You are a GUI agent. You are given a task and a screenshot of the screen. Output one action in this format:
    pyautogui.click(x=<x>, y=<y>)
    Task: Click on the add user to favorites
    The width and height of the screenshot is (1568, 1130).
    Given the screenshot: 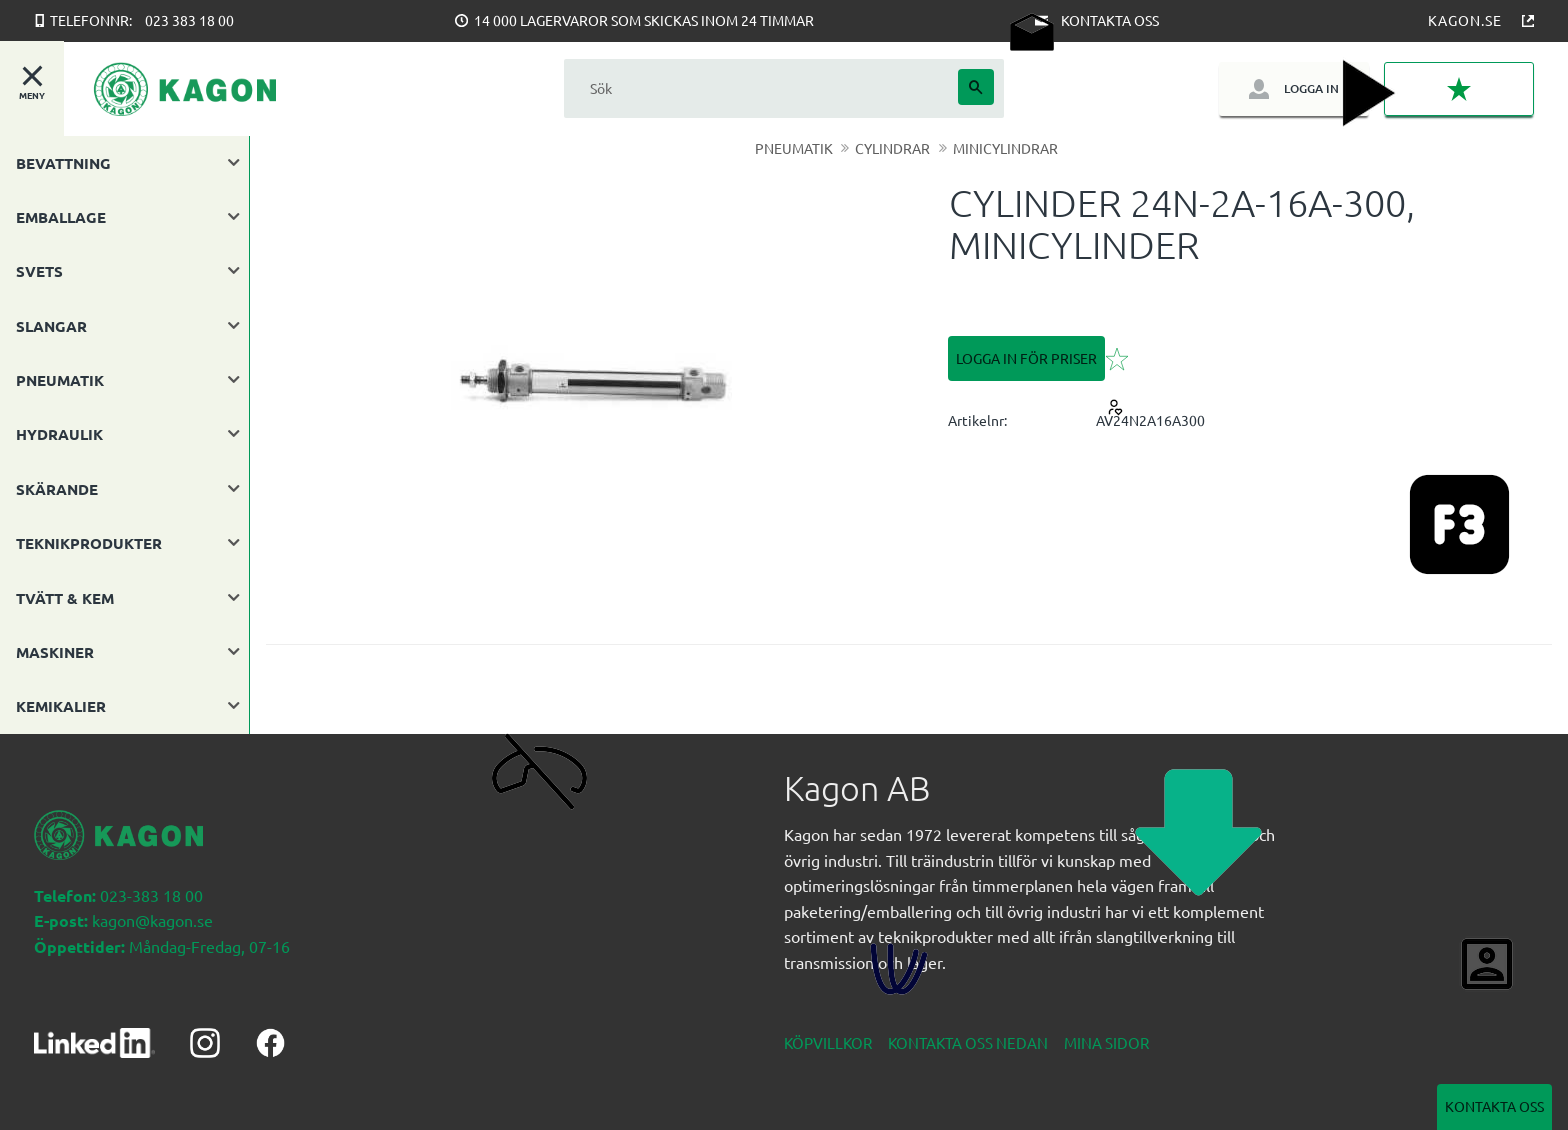 What is the action you would take?
    pyautogui.click(x=1114, y=407)
    